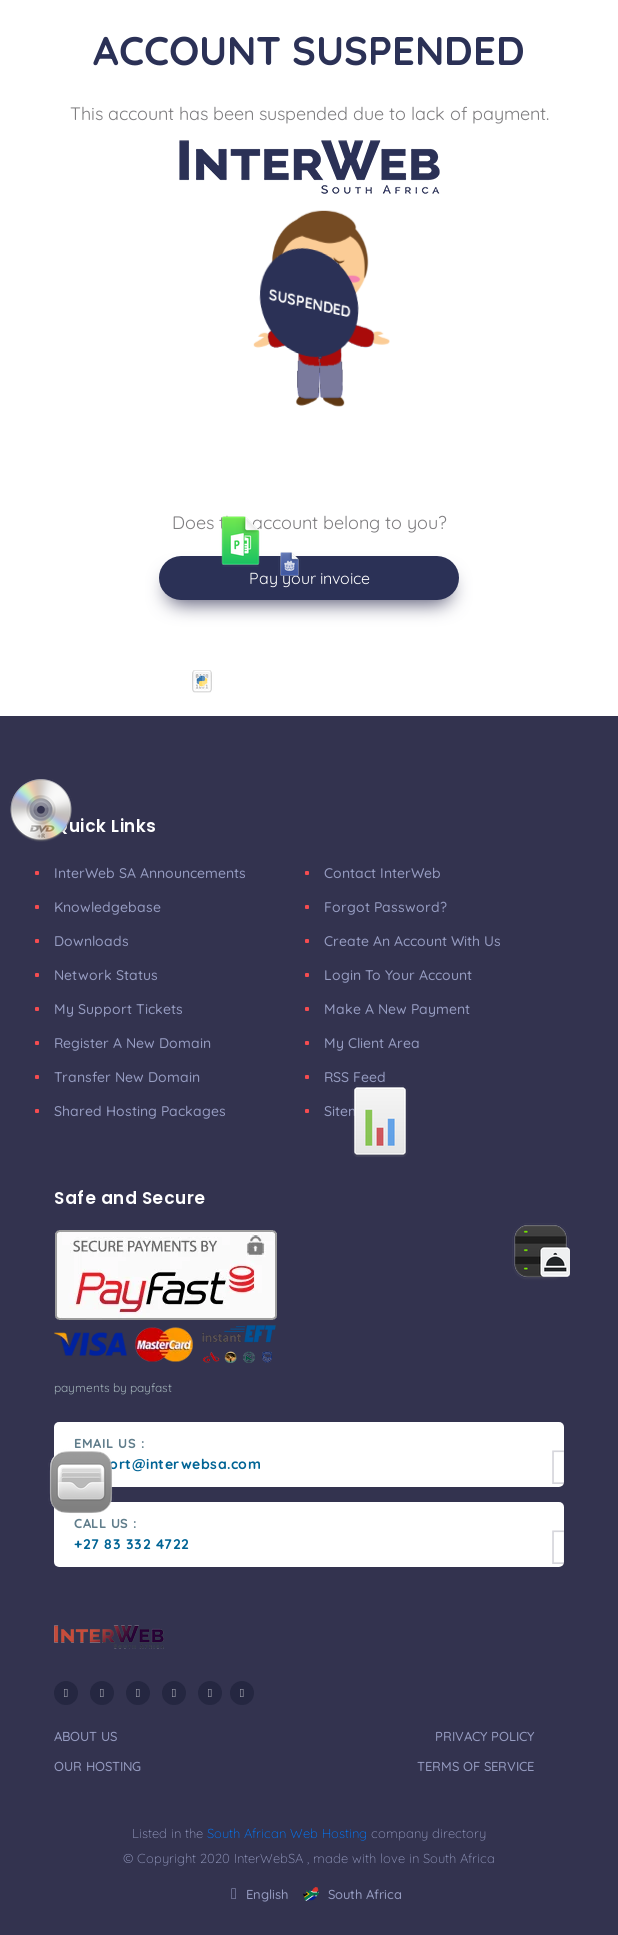  Describe the element at coordinates (81, 1482) in the screenshot. I see `open apple wallet app` at that location.